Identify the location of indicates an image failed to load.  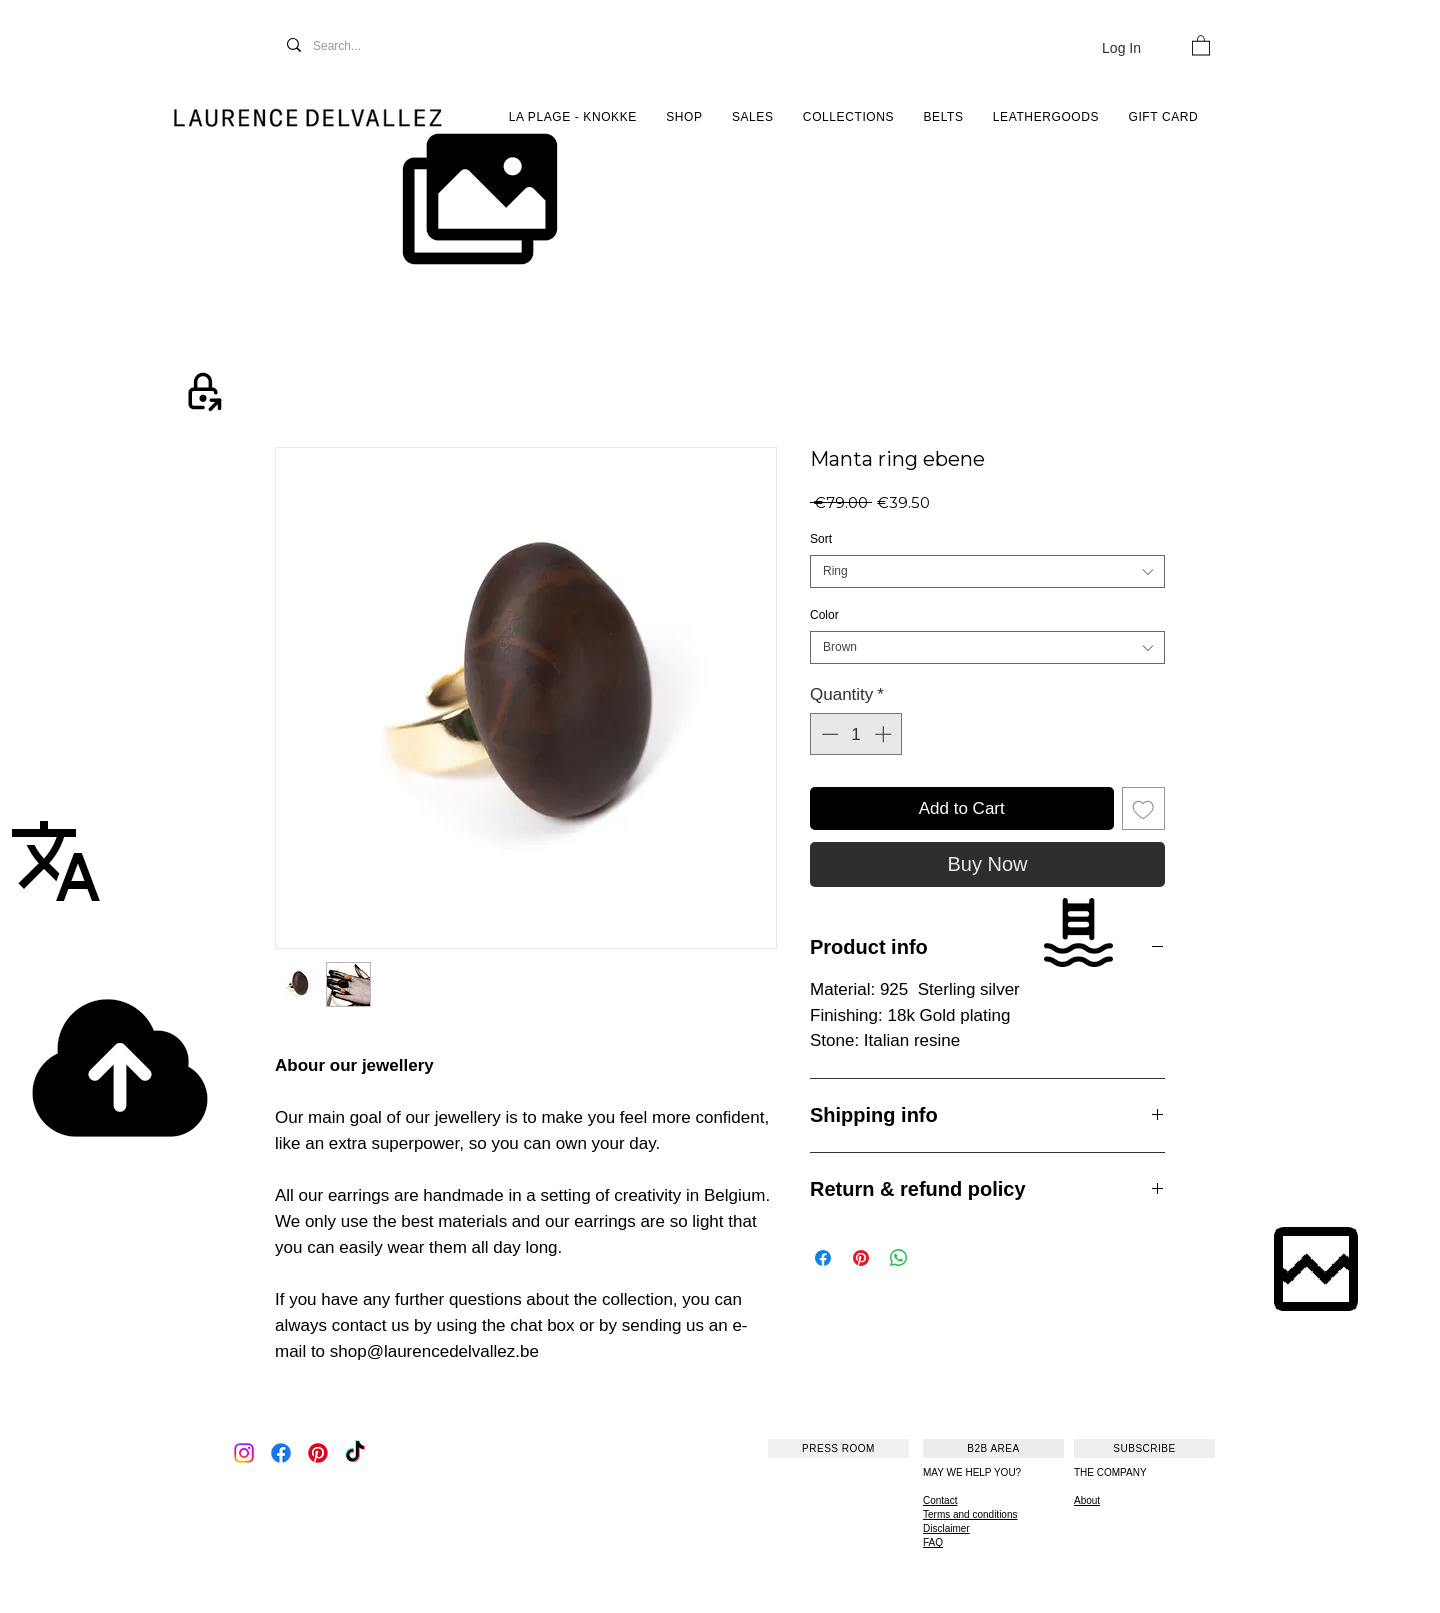
(1316, 1269).